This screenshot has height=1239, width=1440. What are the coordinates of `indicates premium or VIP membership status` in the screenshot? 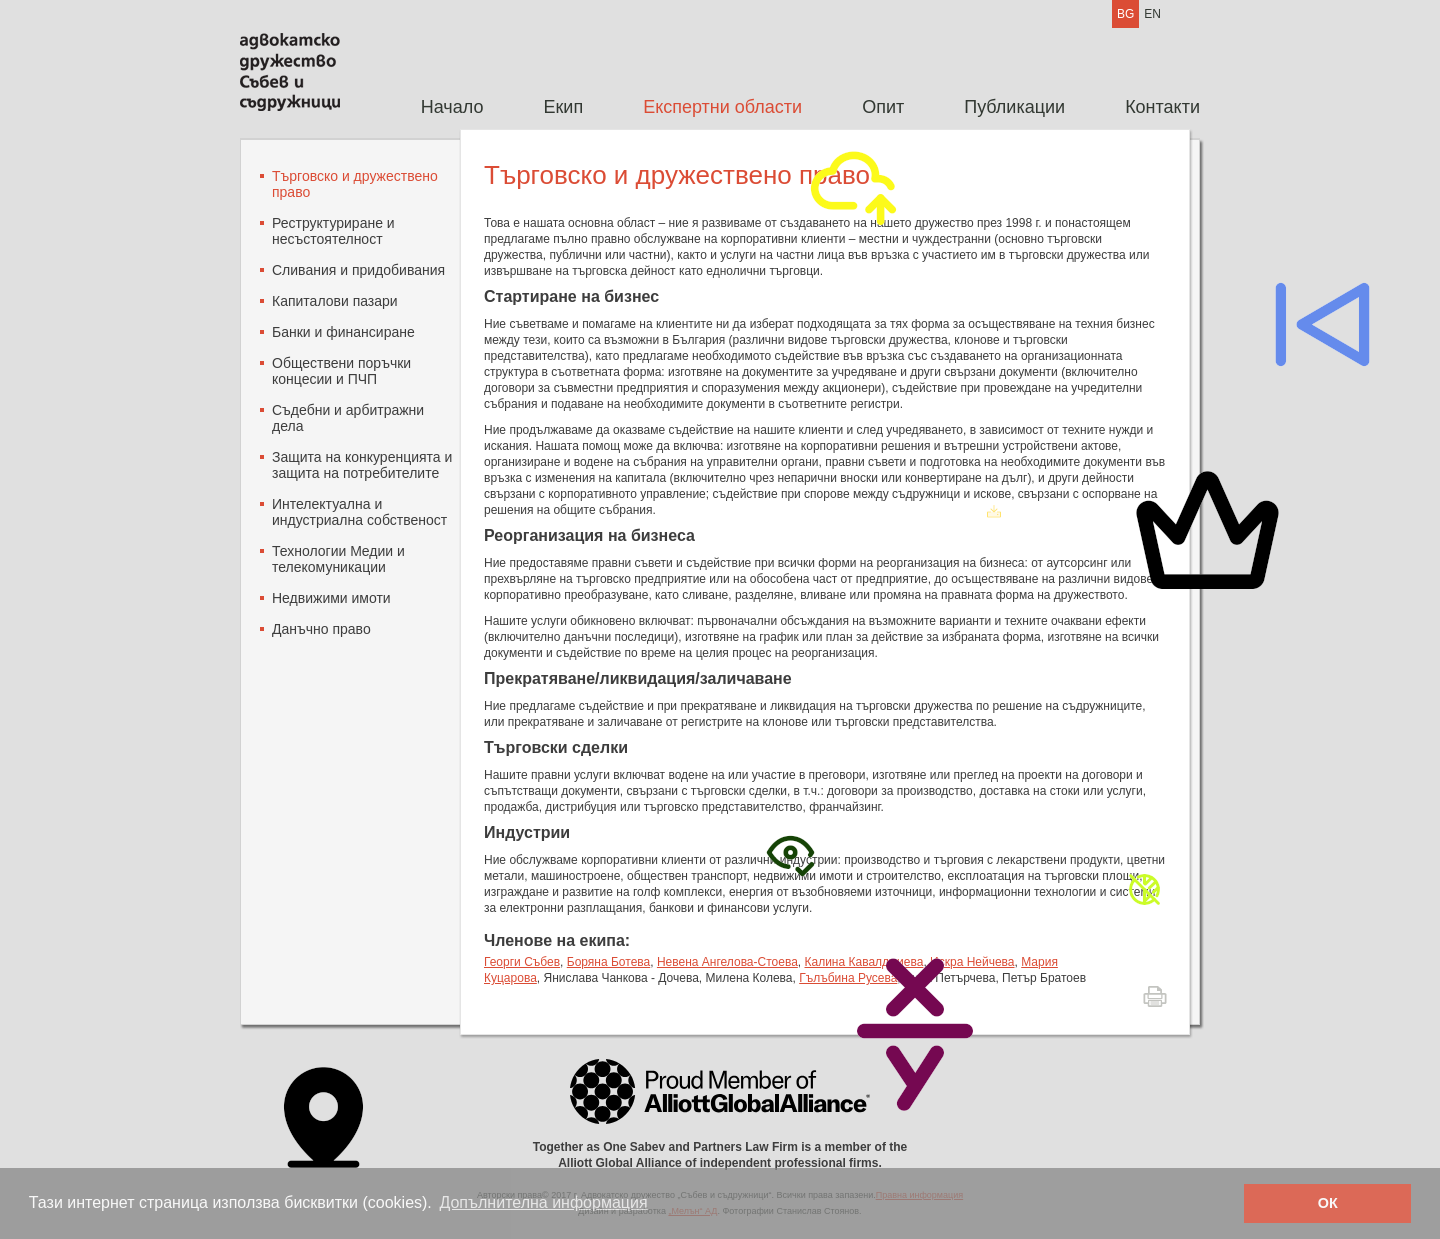 It's located at (1207, 537).